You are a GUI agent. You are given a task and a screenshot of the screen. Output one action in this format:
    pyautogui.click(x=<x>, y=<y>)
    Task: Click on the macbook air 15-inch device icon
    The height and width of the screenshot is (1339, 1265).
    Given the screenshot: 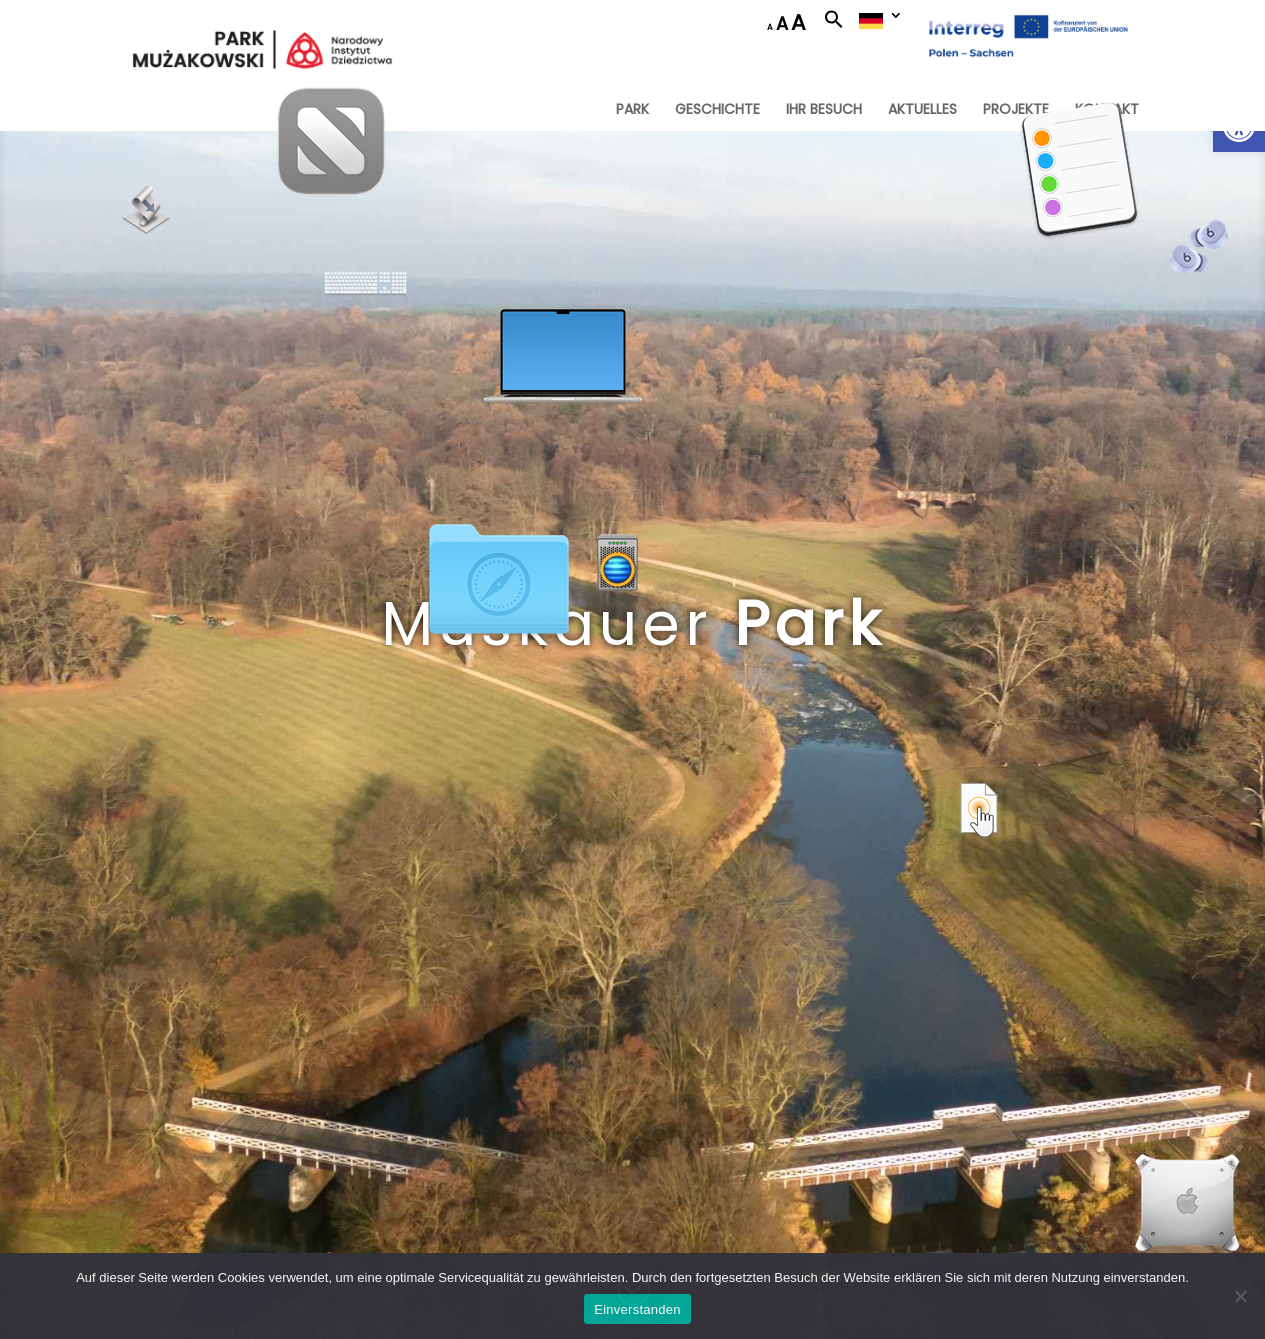 What is the action you would take?
    pyautogui.click(x=563, y=348)
    